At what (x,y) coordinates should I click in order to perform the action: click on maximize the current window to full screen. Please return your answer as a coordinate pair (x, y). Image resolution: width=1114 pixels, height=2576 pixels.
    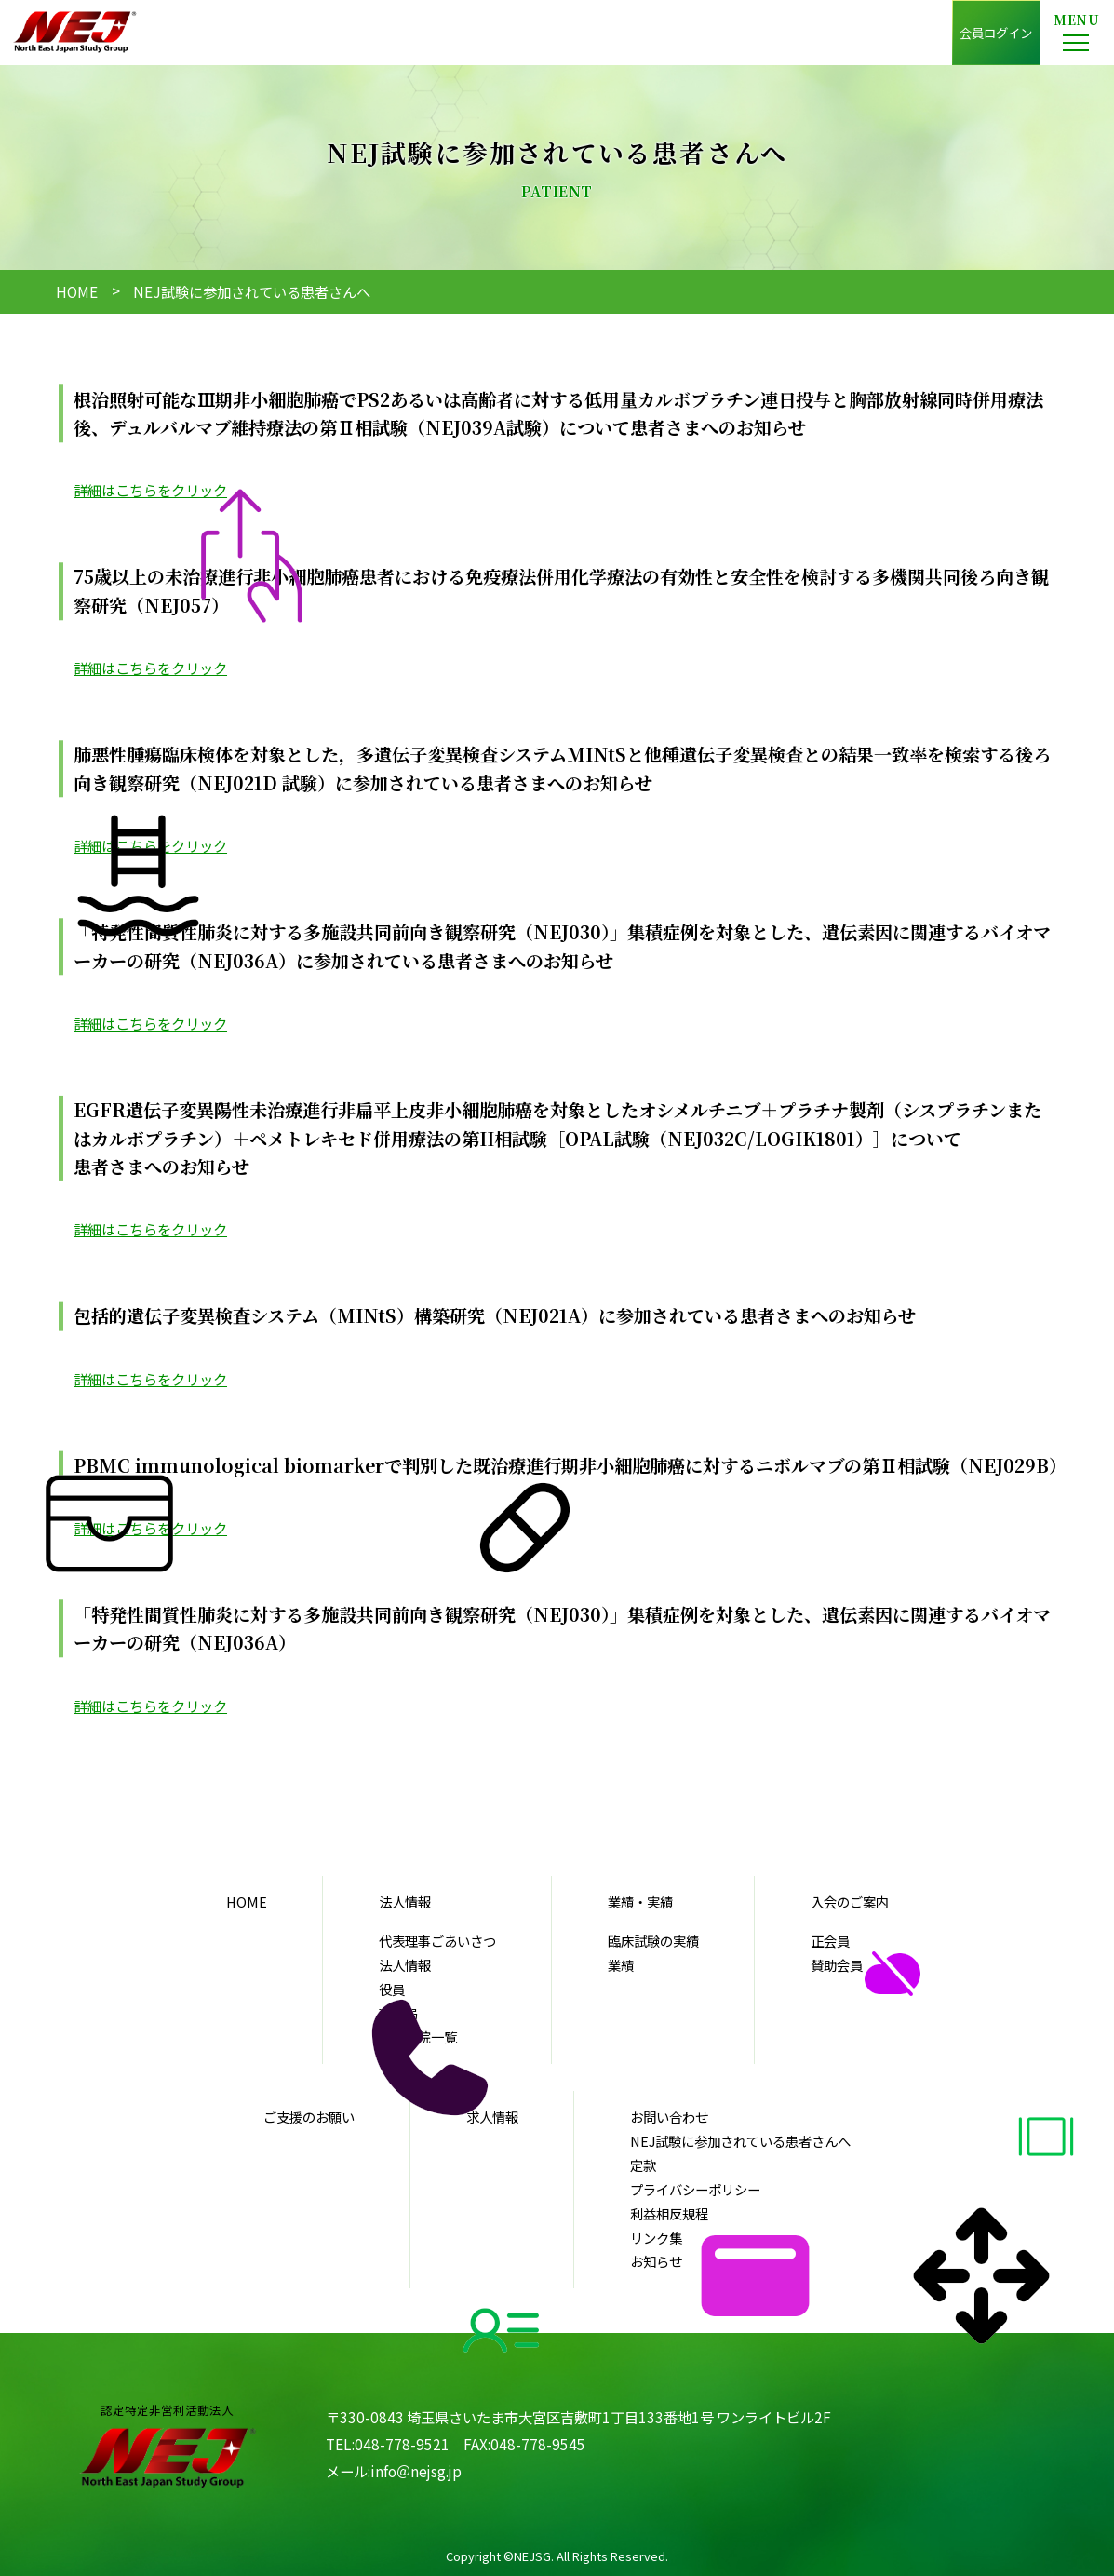
    Looking at the image, I should click on (755, 2275).